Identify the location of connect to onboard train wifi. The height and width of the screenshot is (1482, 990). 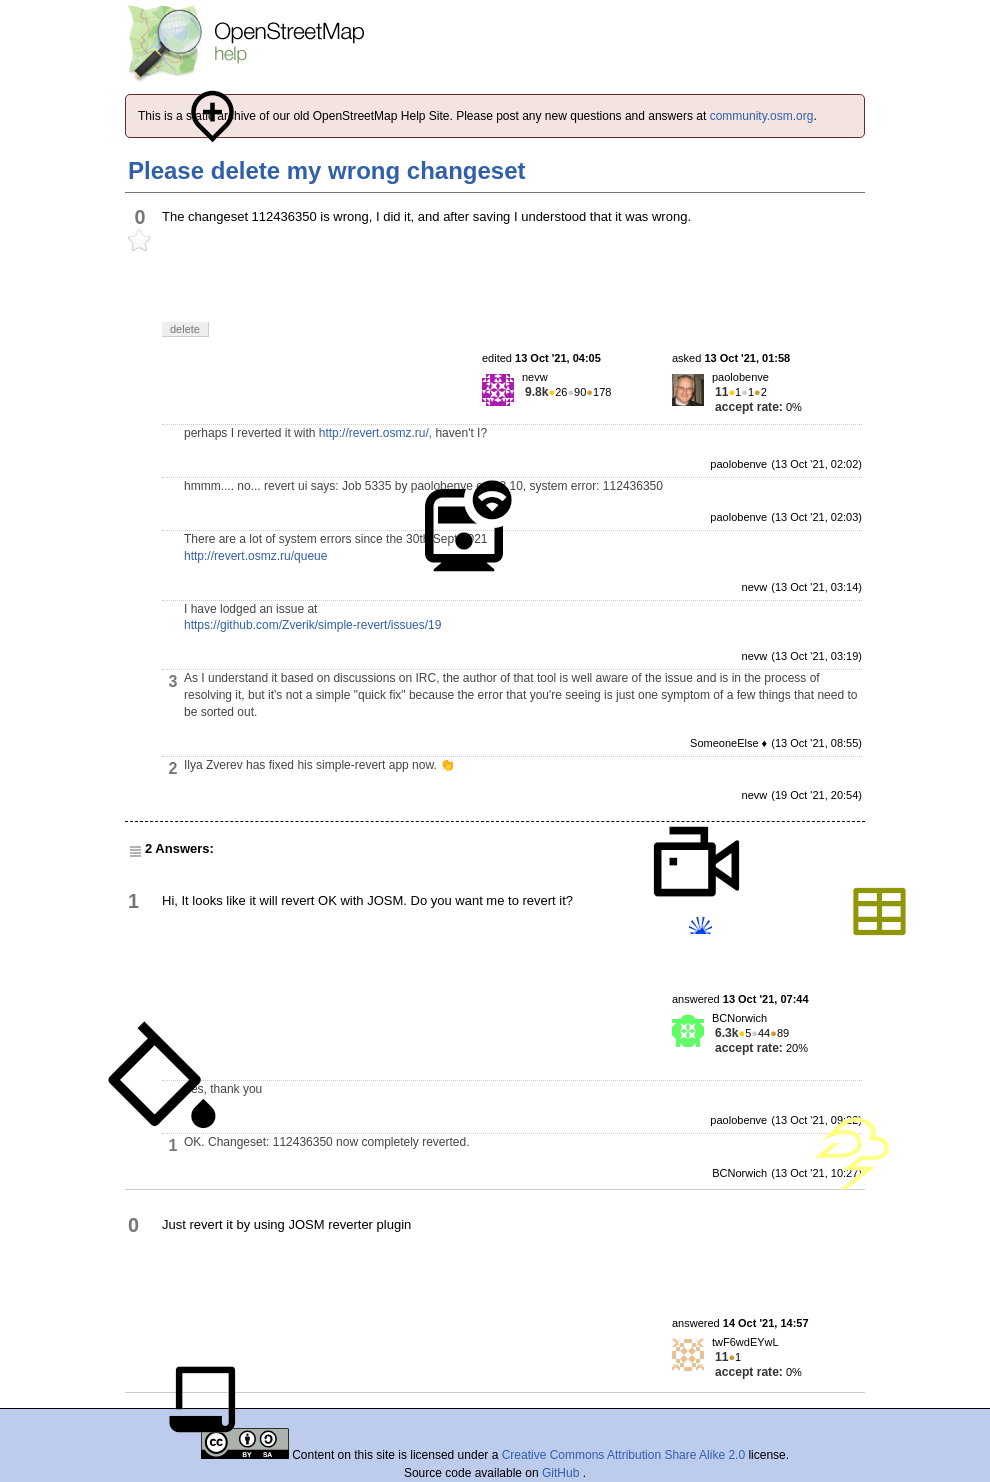
(464, 528).